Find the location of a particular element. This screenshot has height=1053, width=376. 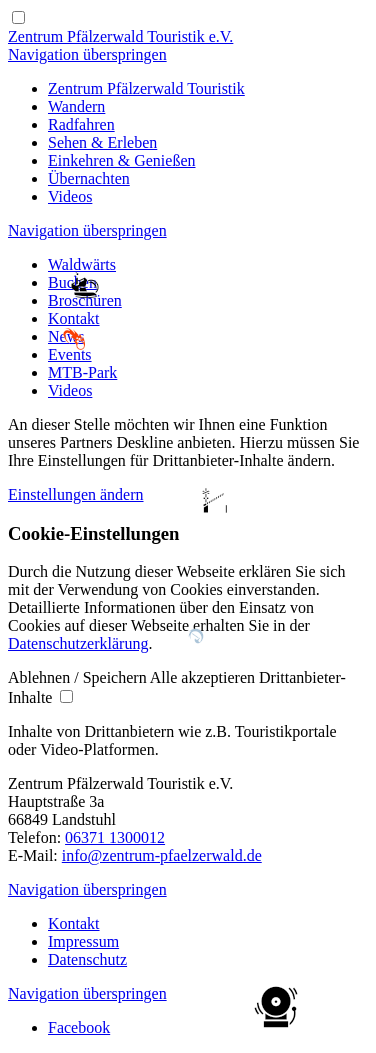

select mini-submarine vehicle or unit is located at coordinates (85, 285).